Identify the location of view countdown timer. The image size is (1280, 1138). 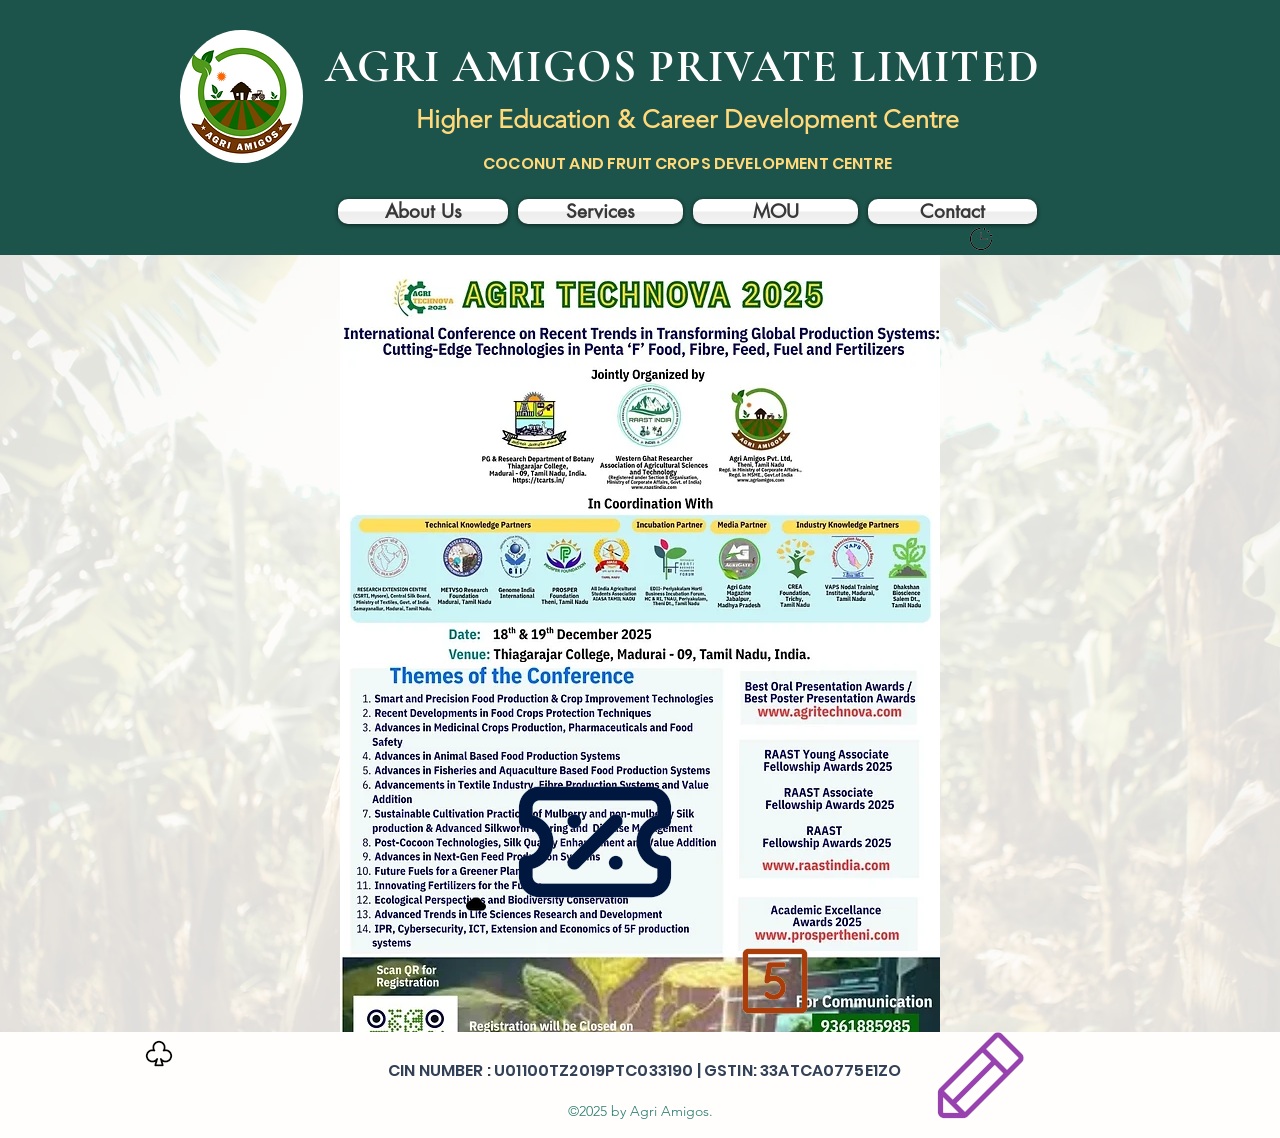
(981, 239).